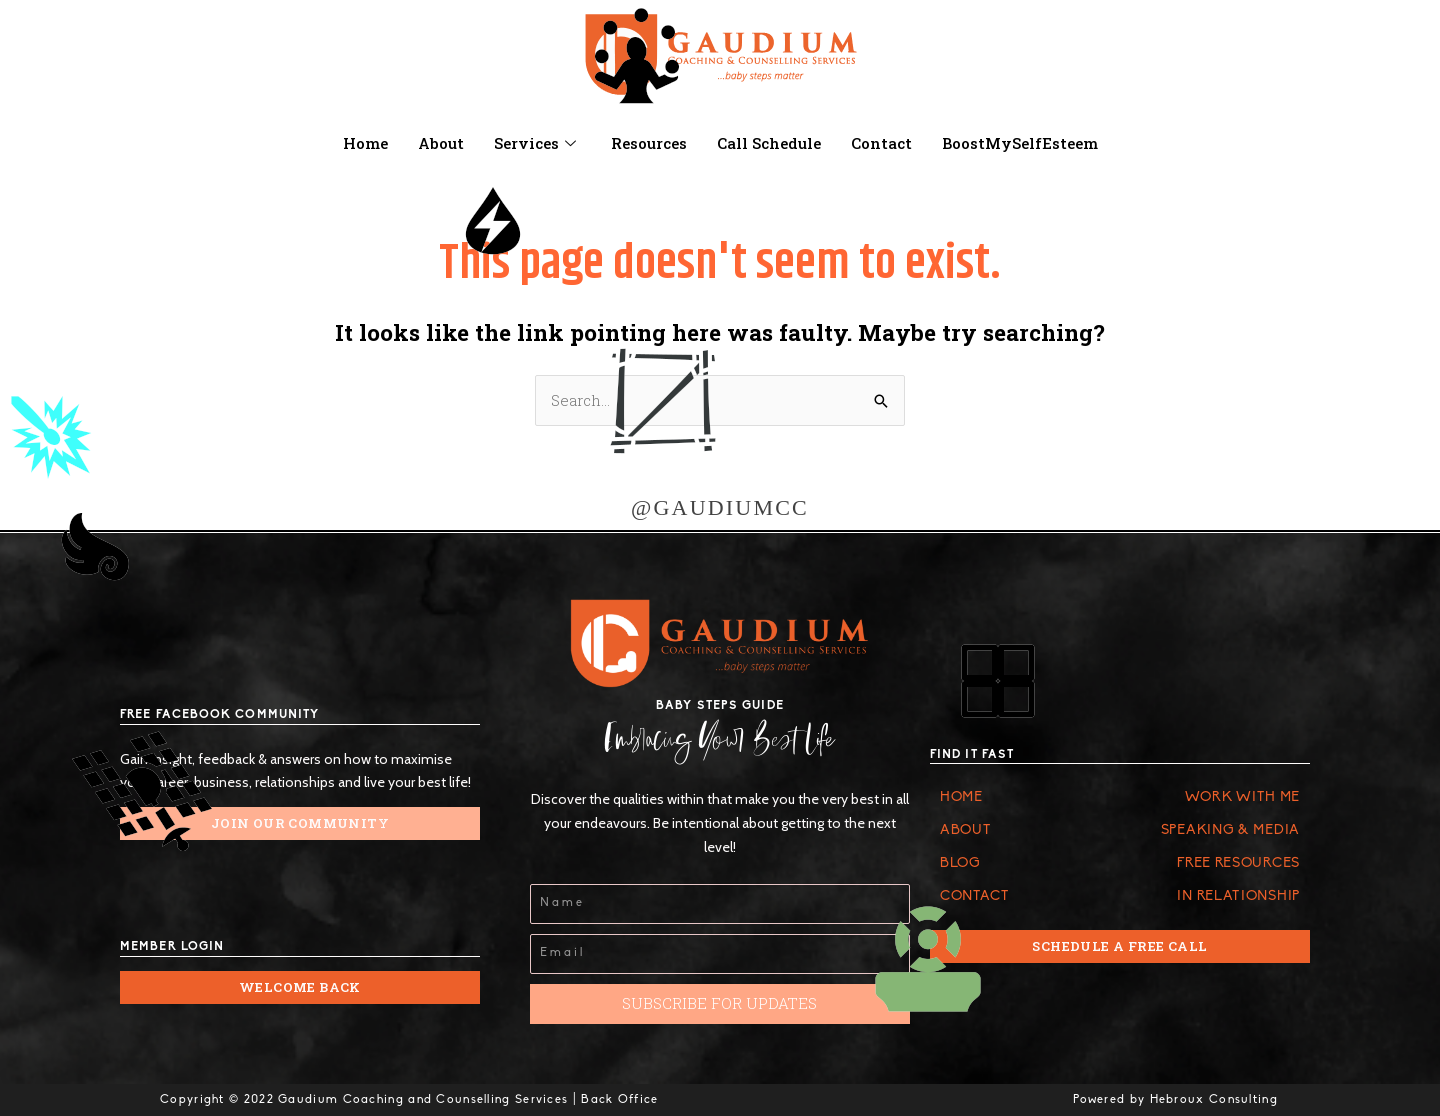  I want to click on indicates wind or air element in gameplay, so click(95, 546).